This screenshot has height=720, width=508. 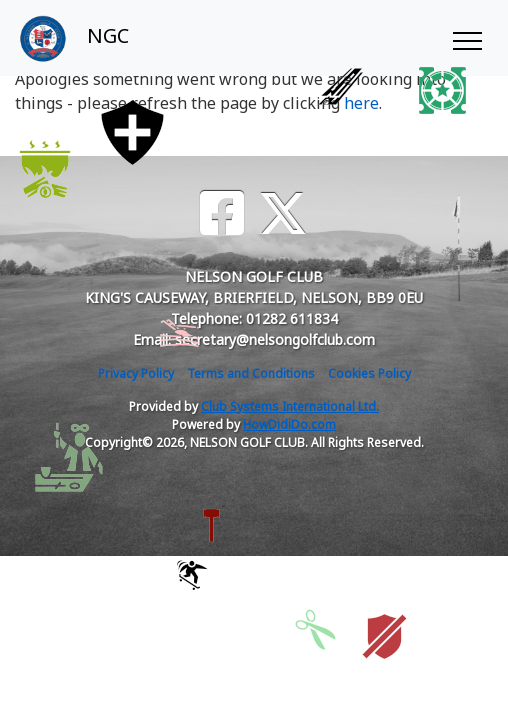 I want to click on access camp cooking or outdoor recipes, so click(x=45, y=169).